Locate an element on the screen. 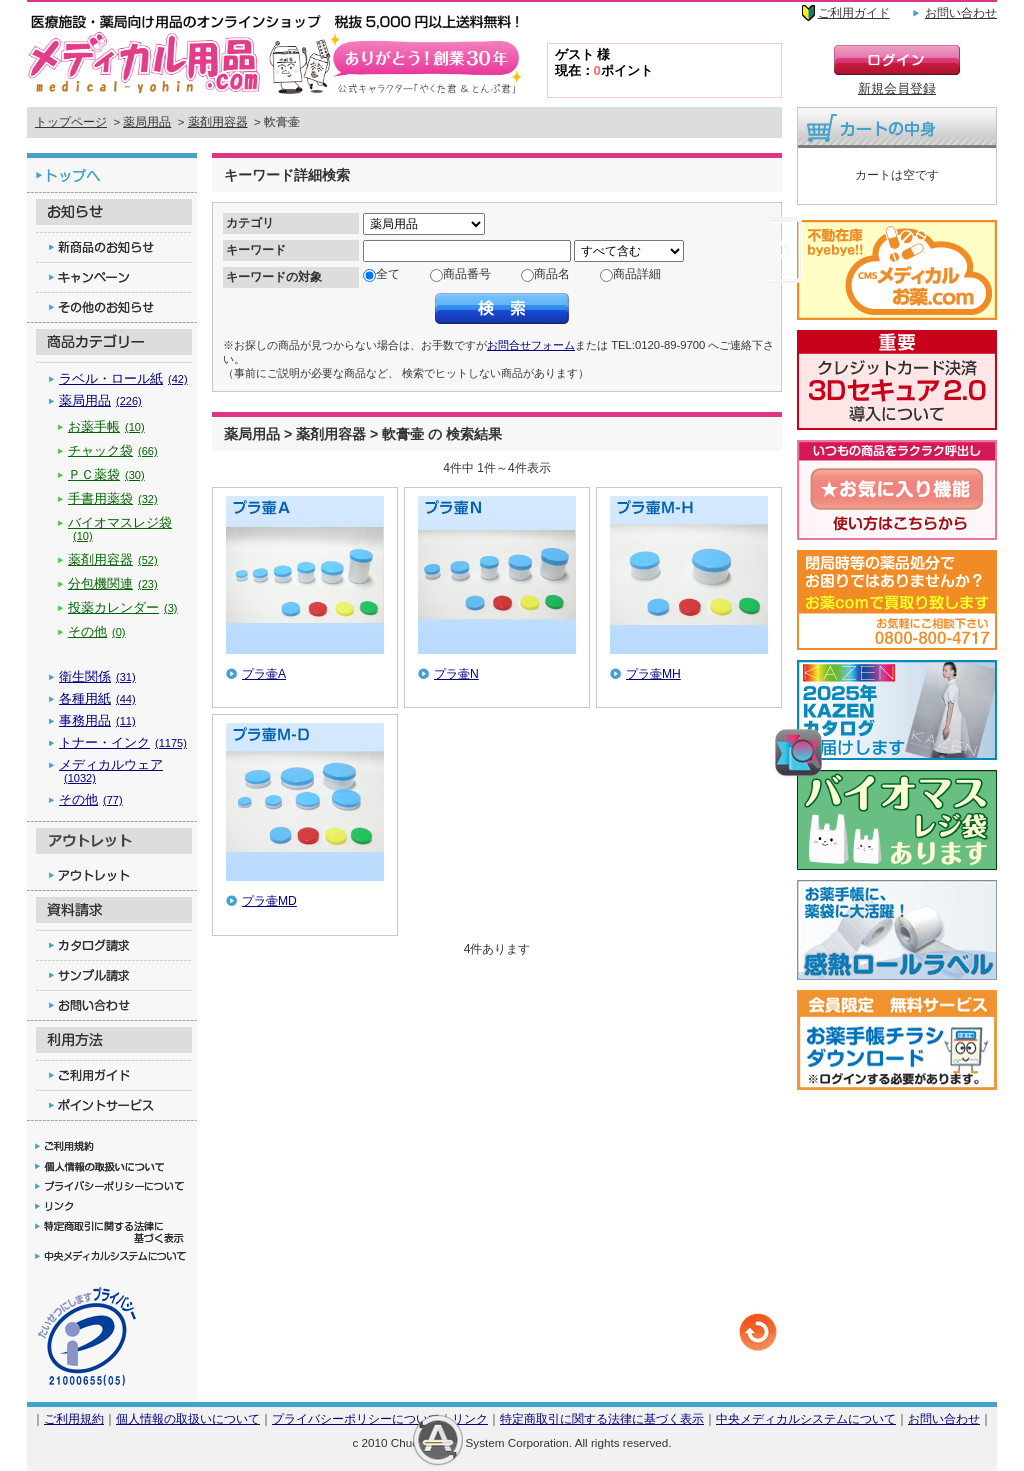 This screenshot has height=1471, width=1024. open the software update application is located at coordinates (438, 1440).